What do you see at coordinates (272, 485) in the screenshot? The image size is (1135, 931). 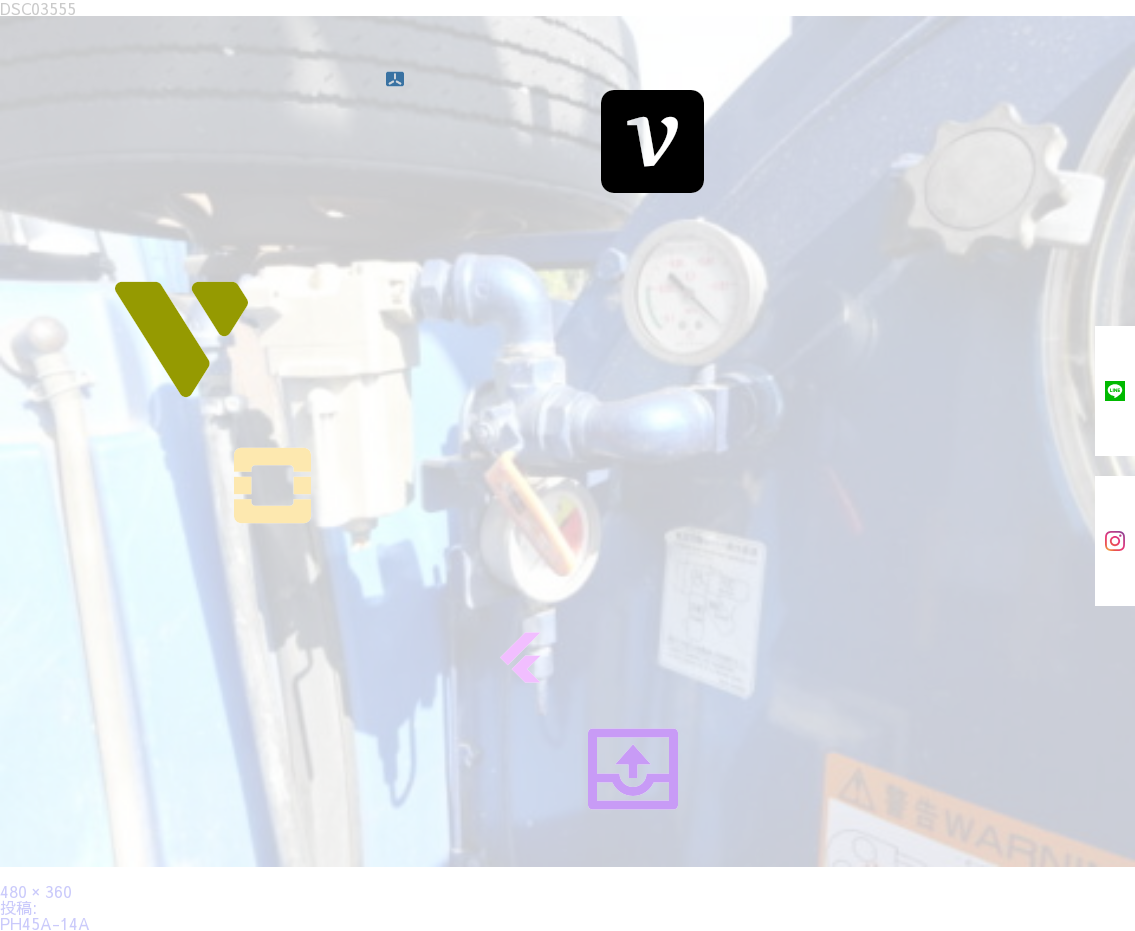 I see `openstack cloud platform logo` at bounding box center [272, 485].